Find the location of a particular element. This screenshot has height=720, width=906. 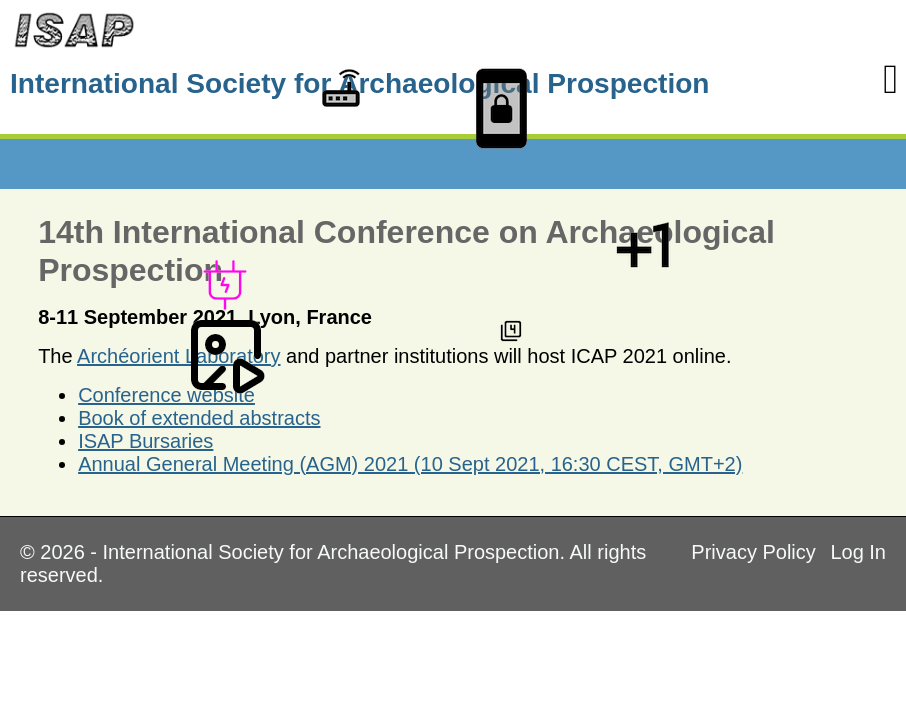

indicates 4 stacked layers or images is located at coordinates (511, 331).